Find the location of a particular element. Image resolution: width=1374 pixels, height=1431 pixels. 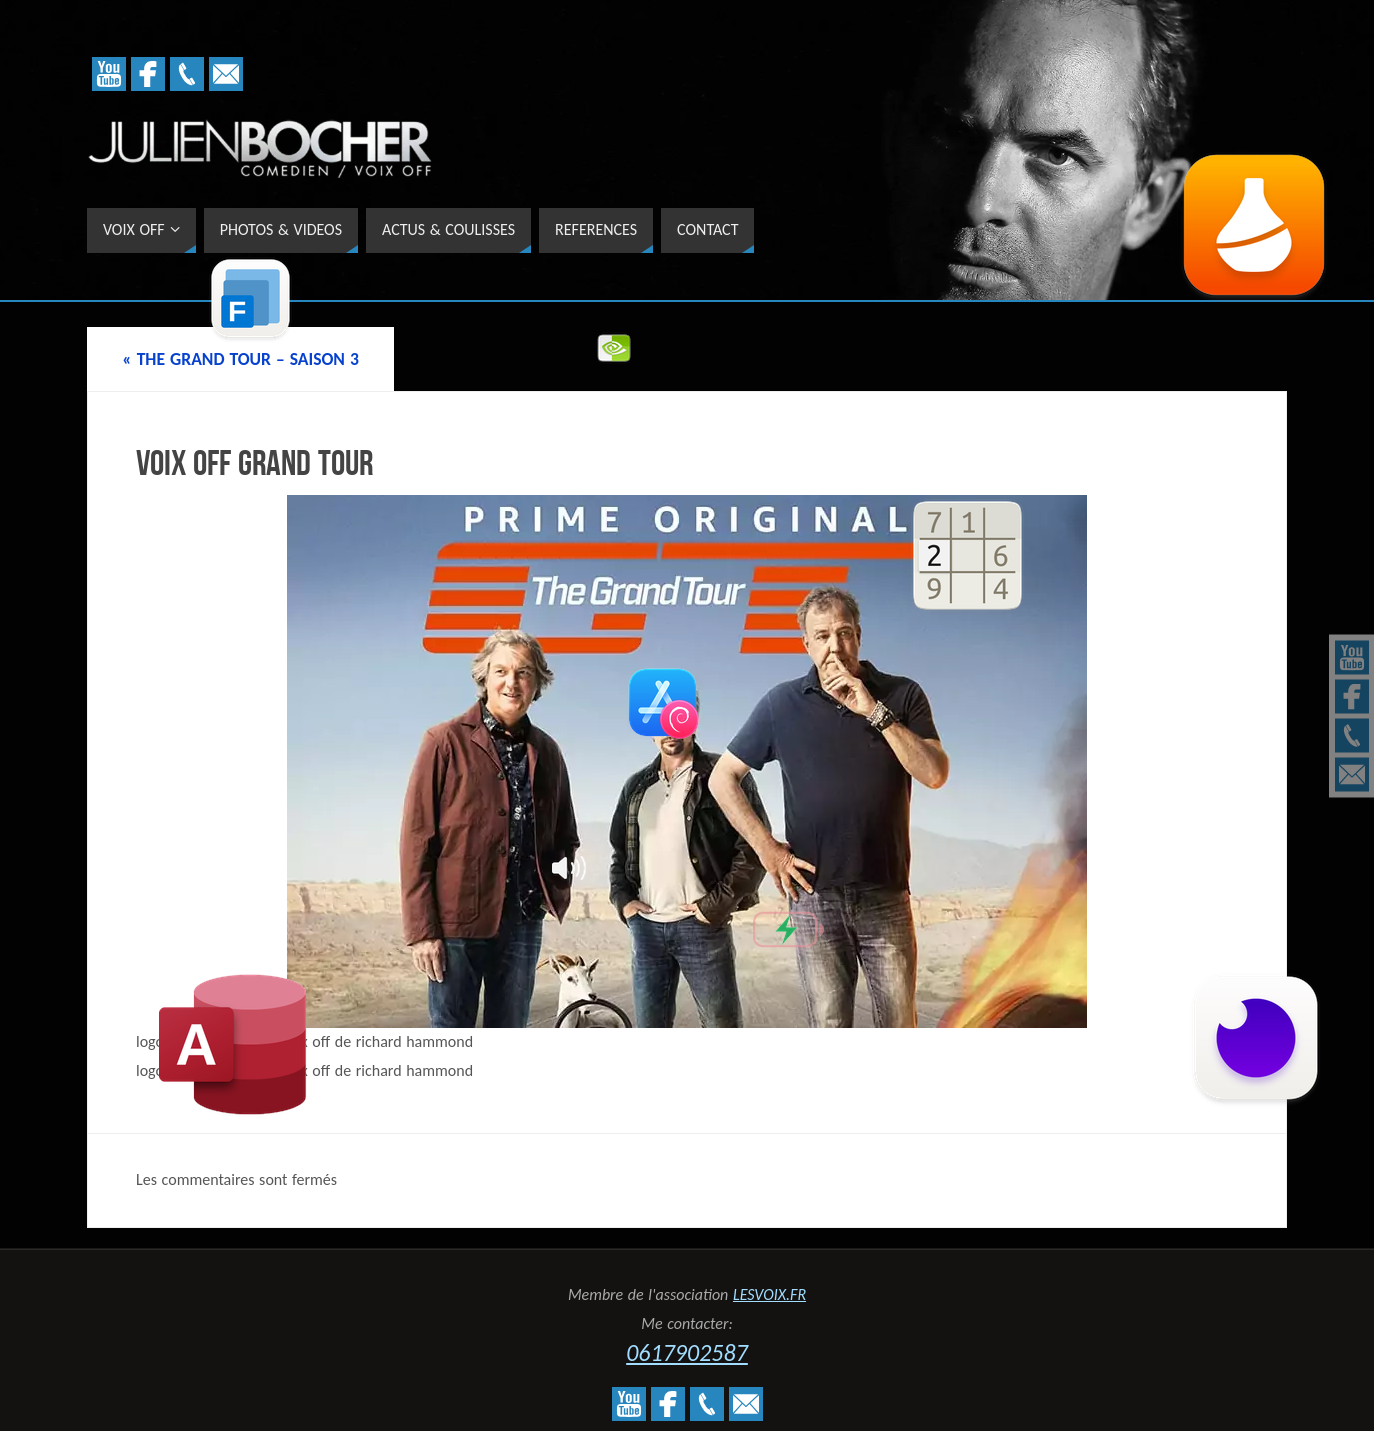

open fluent reader app is located at coordinates (250, 298).